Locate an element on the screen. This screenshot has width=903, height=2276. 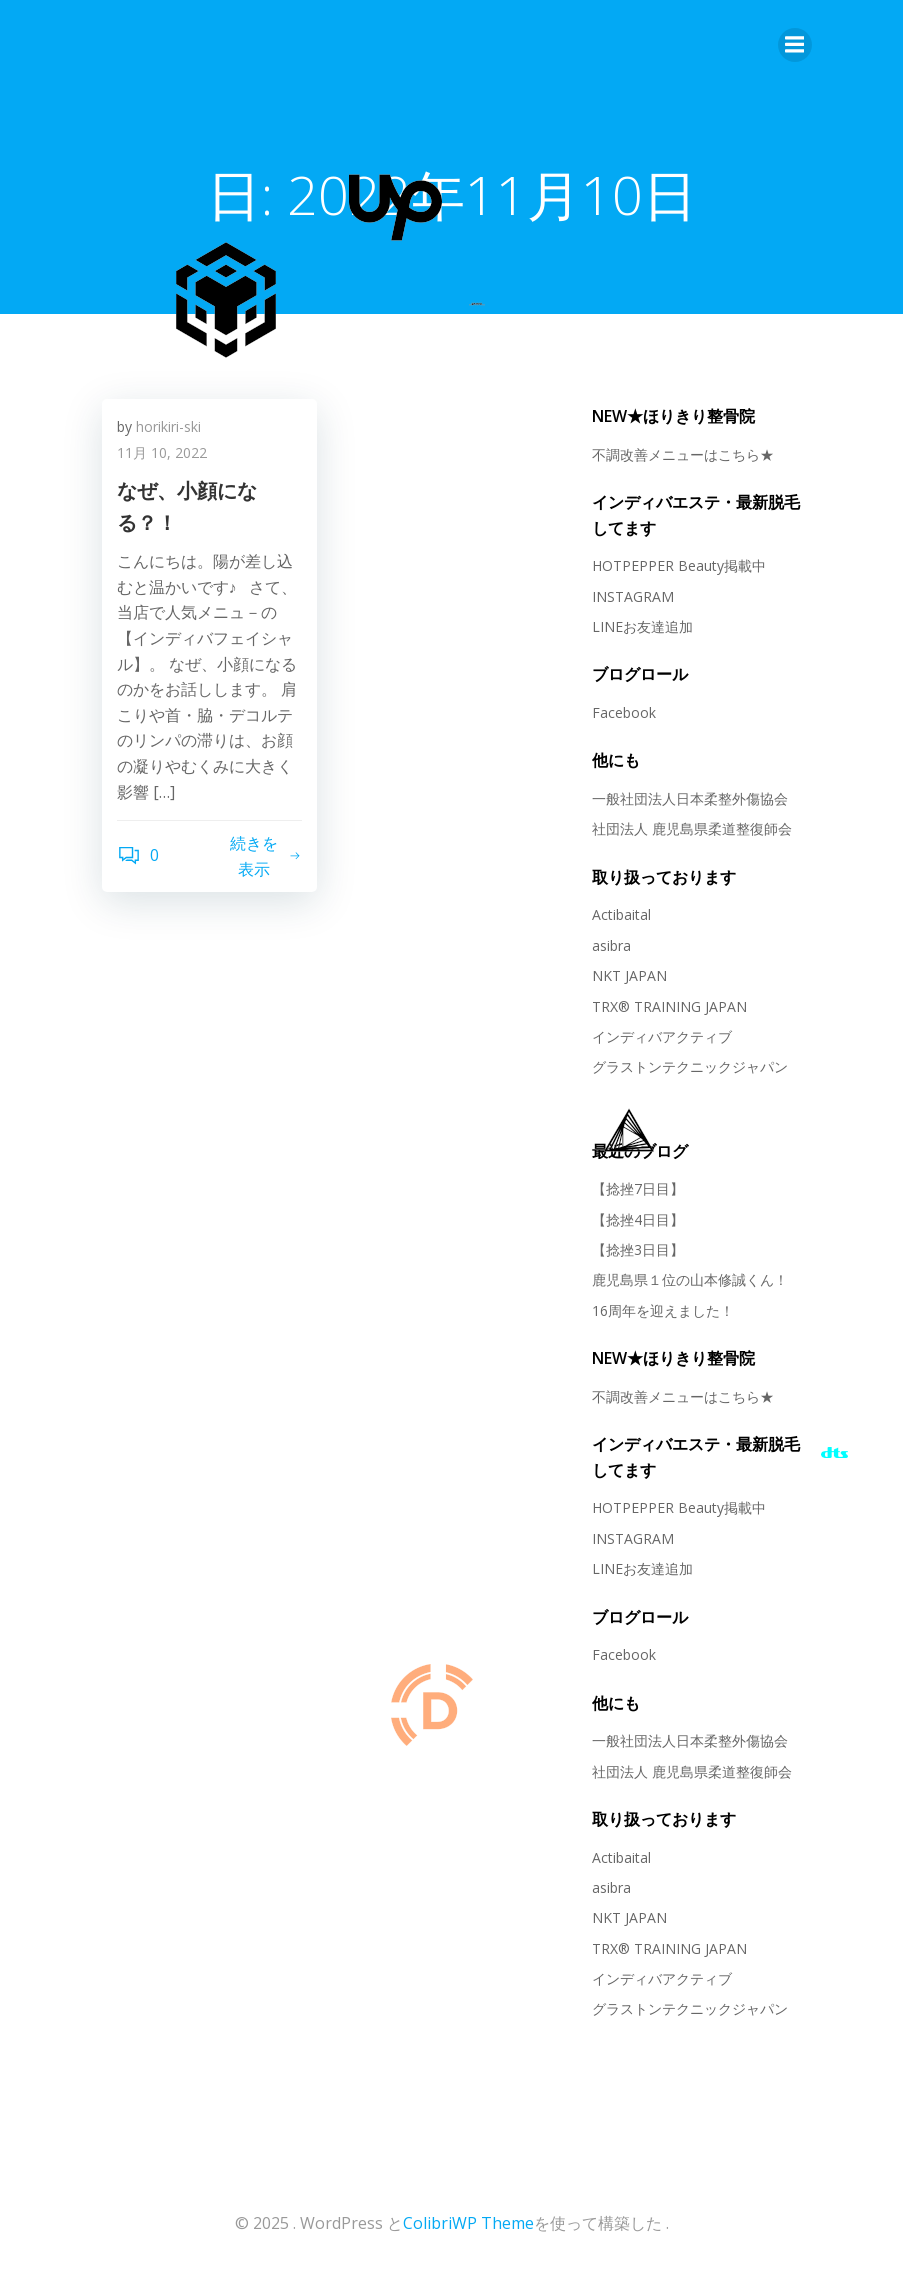
dts audio technology logo is located at coordinates (834, 1452).